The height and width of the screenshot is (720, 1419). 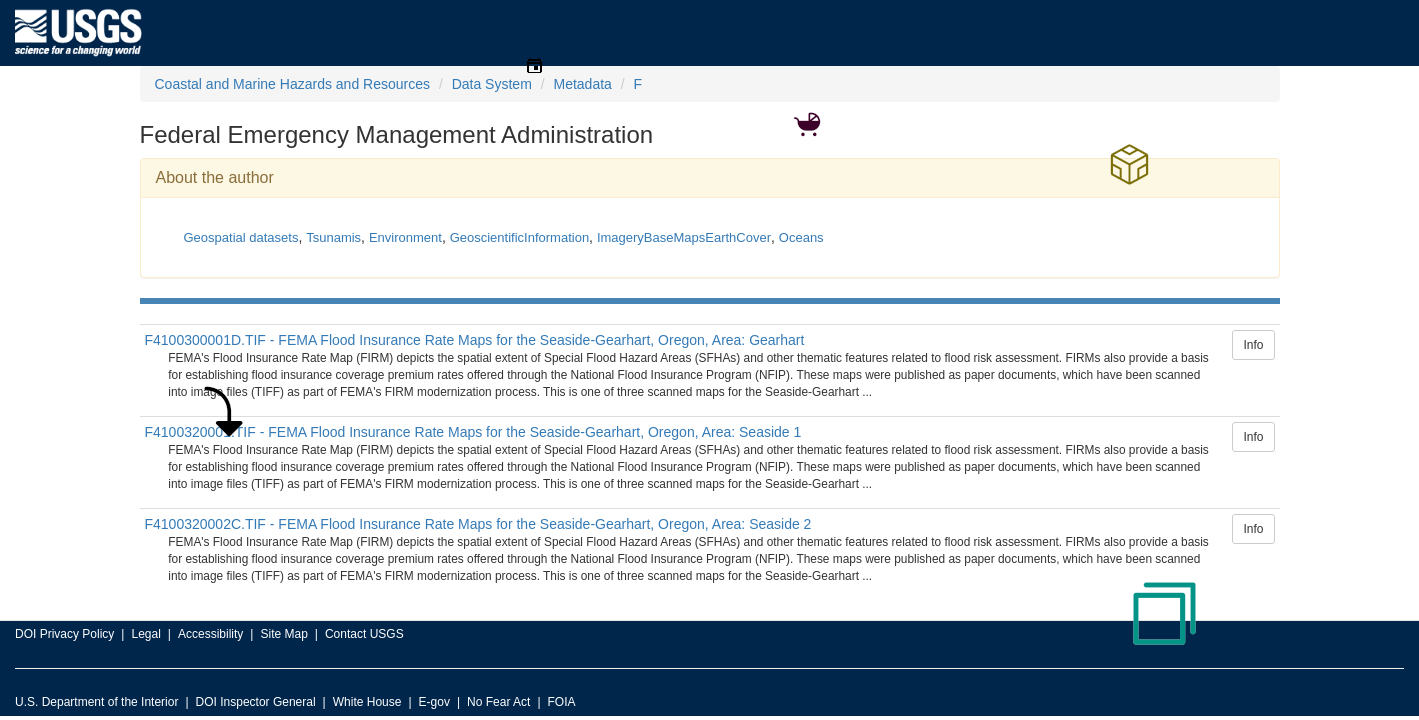 I want to click on view calendar or scheduled events, so click(x=534, y=65).